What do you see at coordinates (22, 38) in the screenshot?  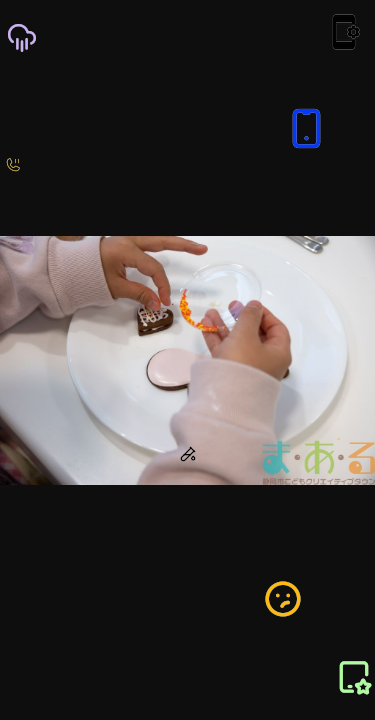 I see `indicates rainy weather conditions` at bounding box center [22, 38].